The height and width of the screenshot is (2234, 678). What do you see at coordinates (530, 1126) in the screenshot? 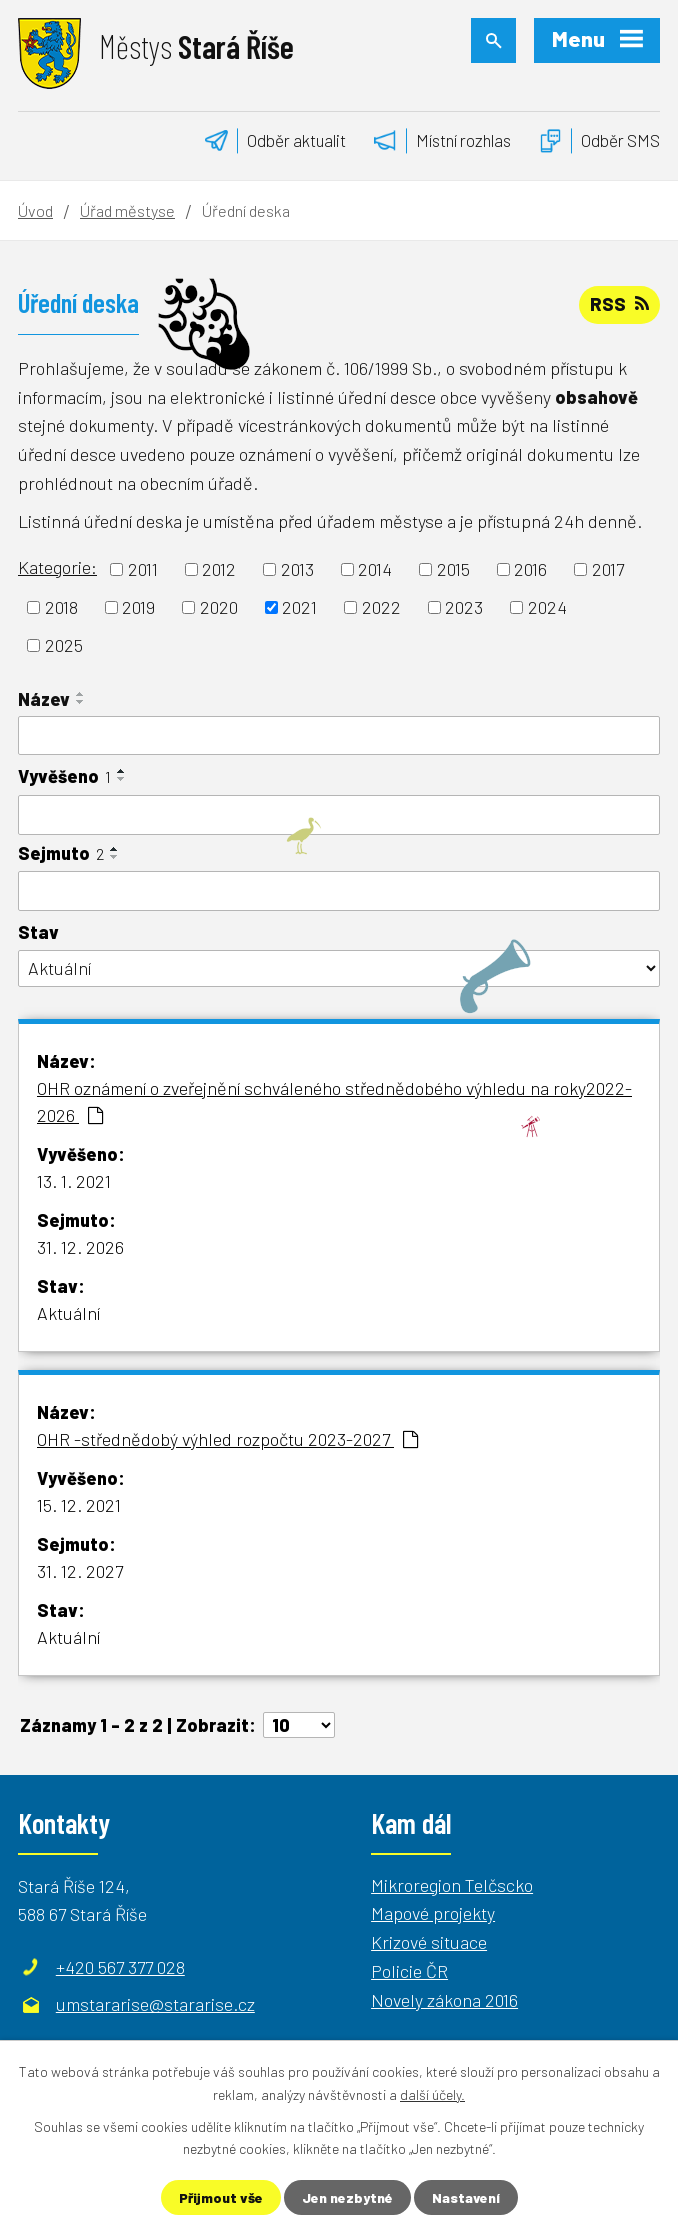
I see `explore or discover new content` at bounding box center [530, 1126].